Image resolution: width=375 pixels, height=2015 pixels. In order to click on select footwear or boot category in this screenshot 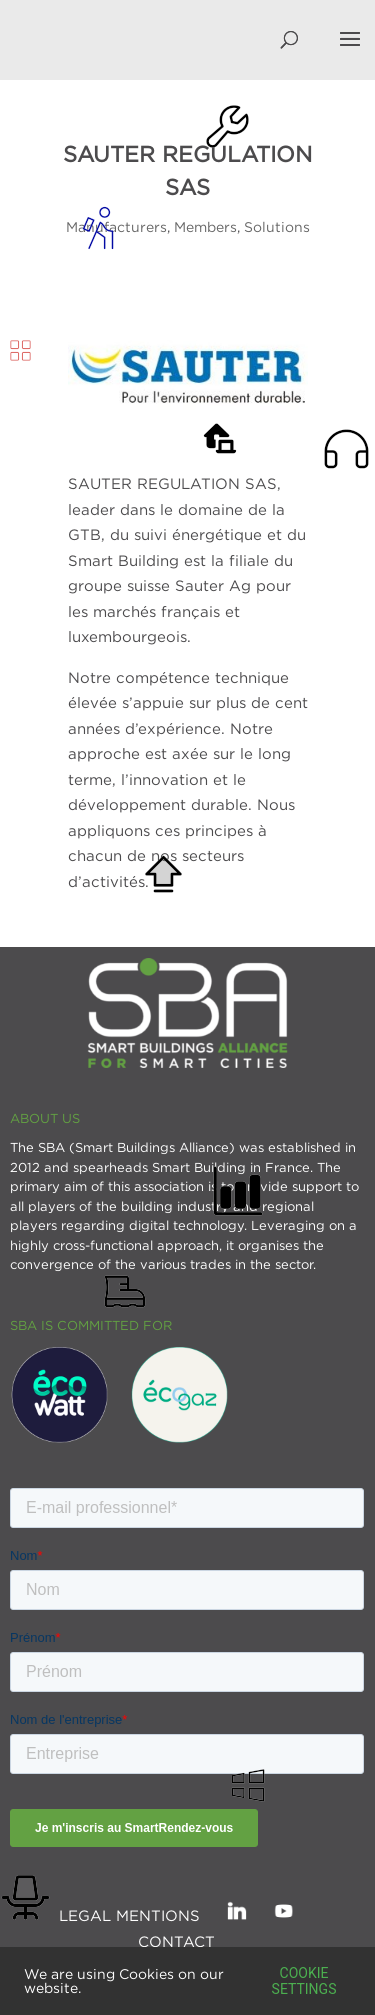, I will do `click(123, 1291)`.